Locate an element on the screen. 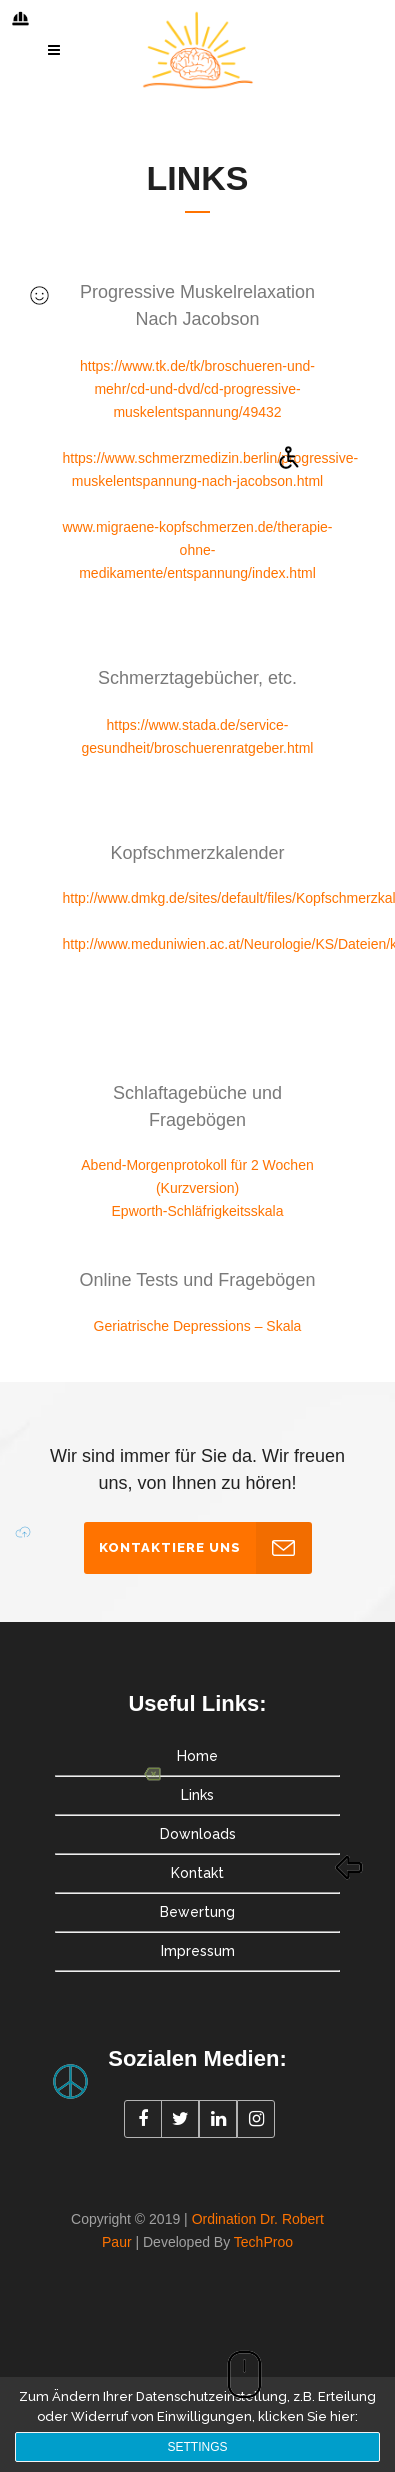  add an emoji or reaction is located at coordinates (39, 295).